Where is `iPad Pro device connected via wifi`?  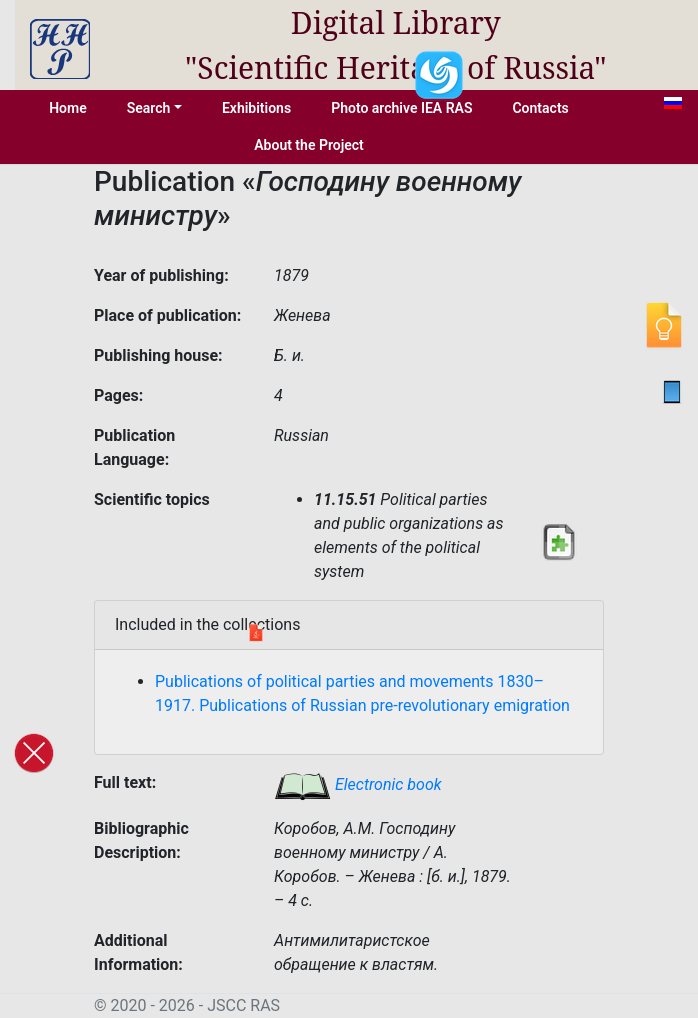 iPad Pro device connected via wifi is located at coordinates (672, 392).